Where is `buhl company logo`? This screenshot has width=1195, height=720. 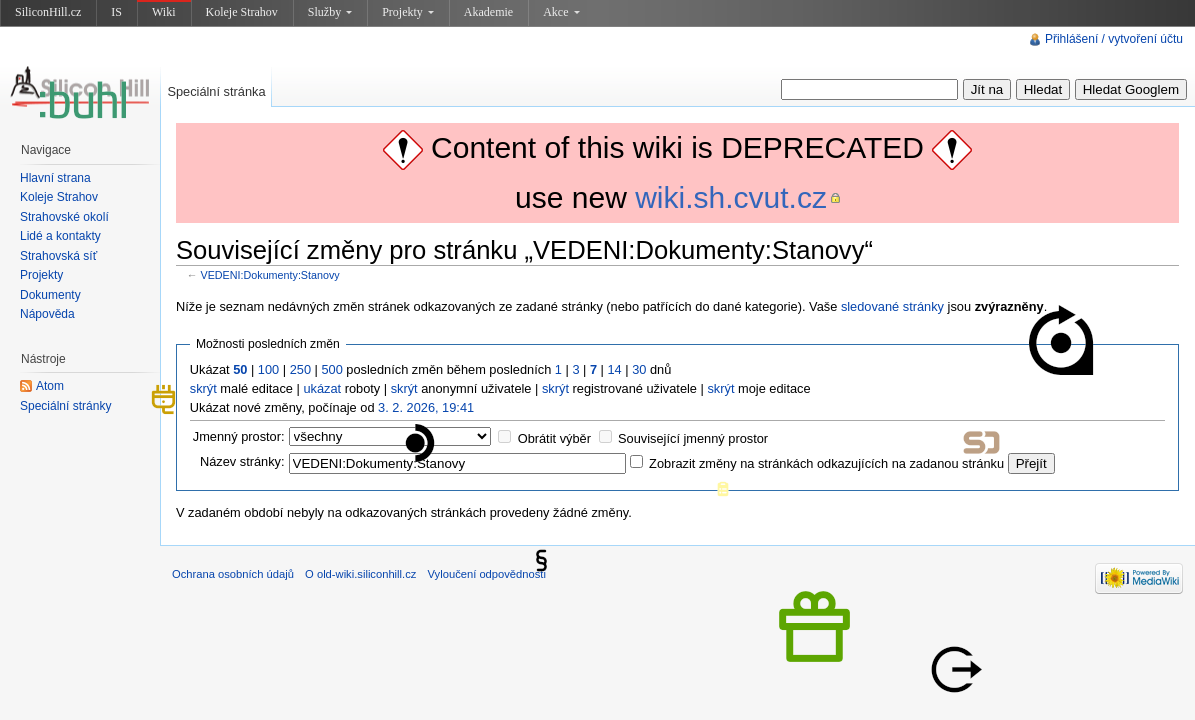
buhl company logo is located at coordinates (83, 100).